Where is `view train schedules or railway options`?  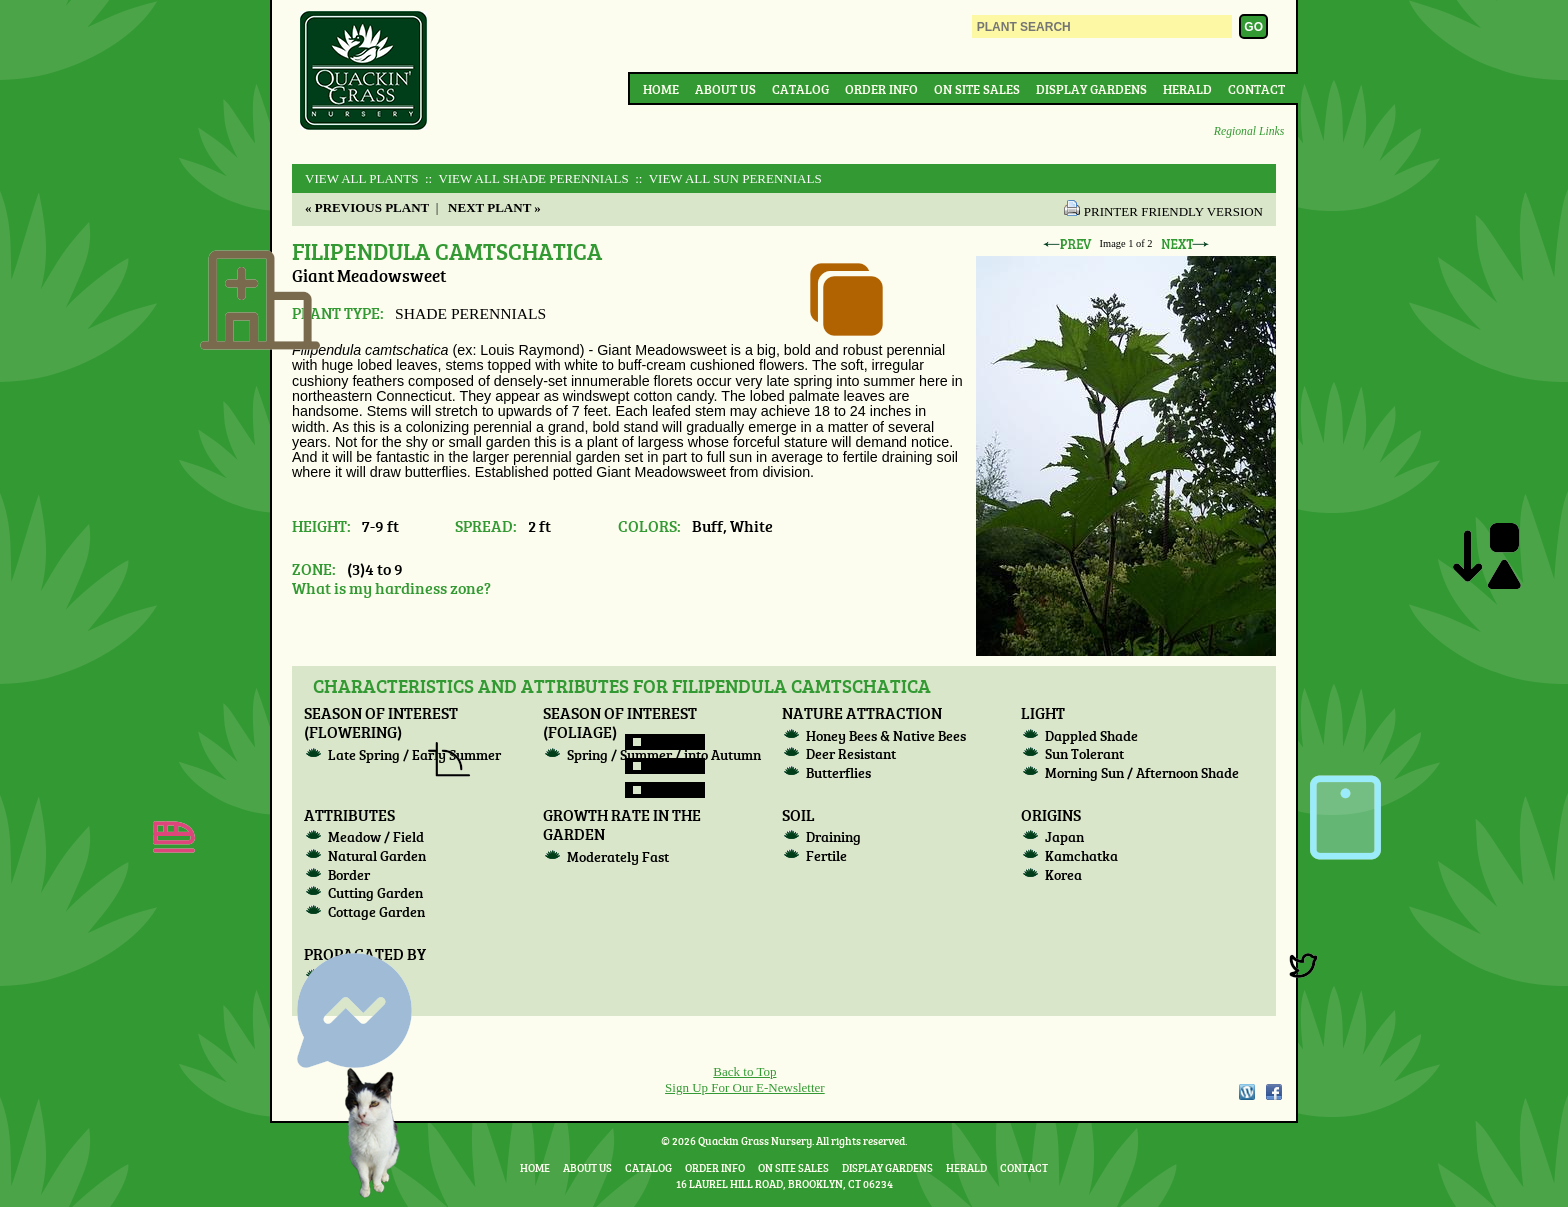
view train schedules or railway options is located at coordinates (174, 836).